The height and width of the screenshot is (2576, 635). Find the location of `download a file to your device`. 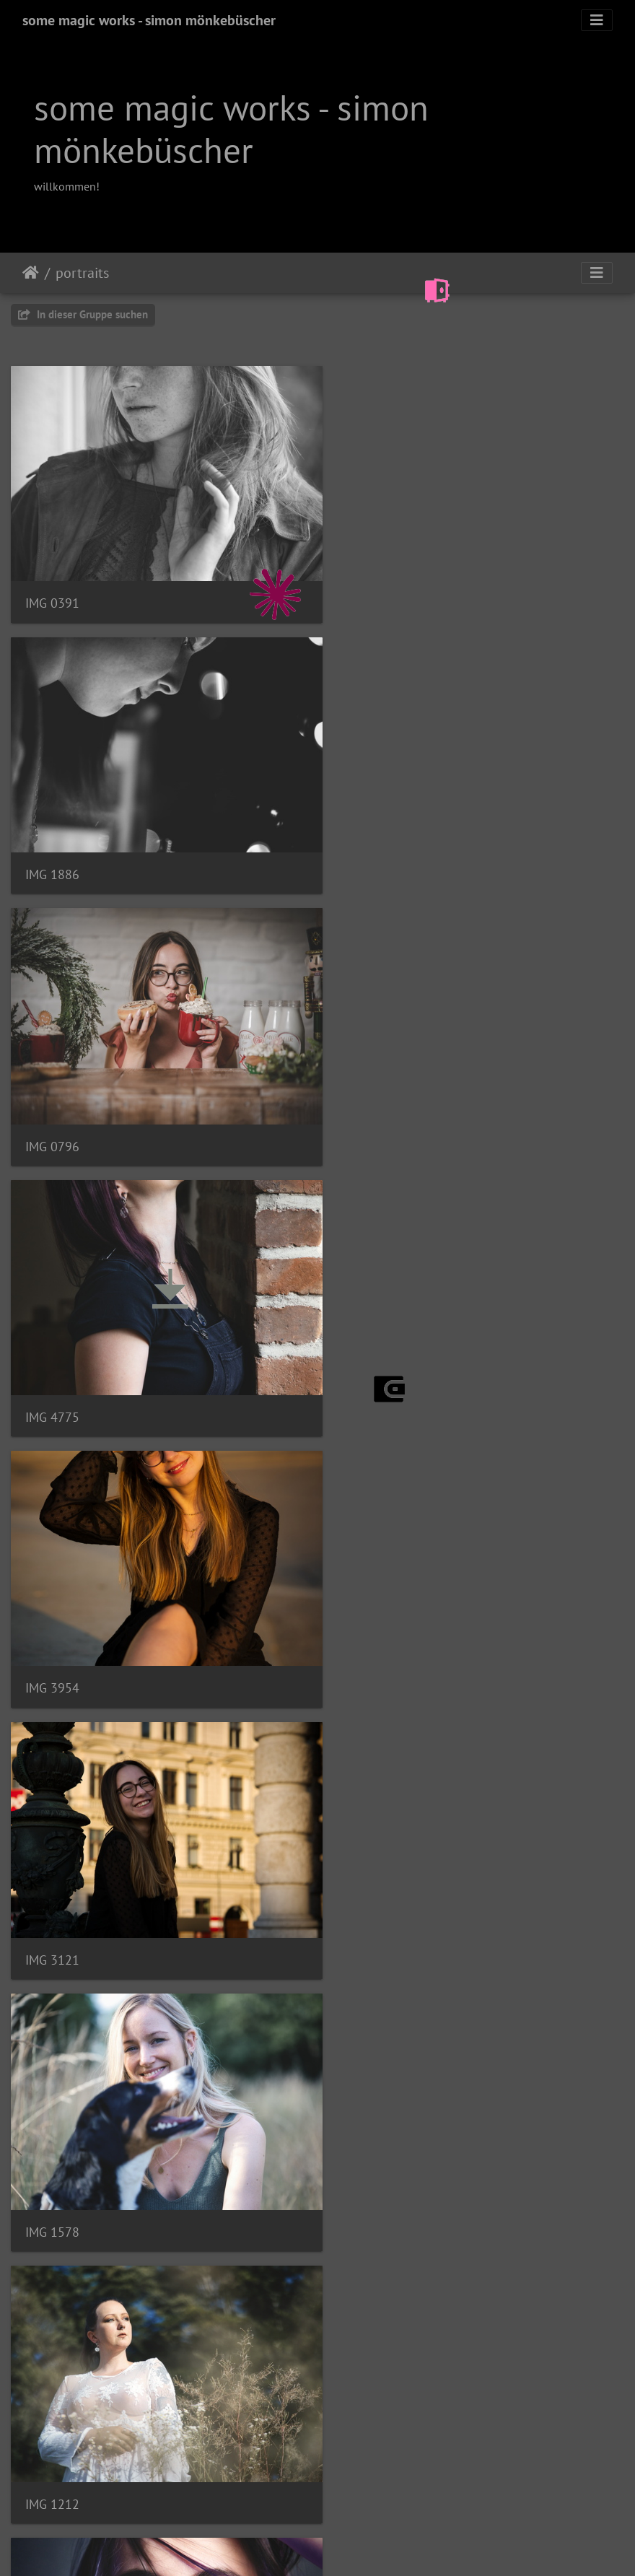

download a file to your device is located at coordinates (170, 1291).